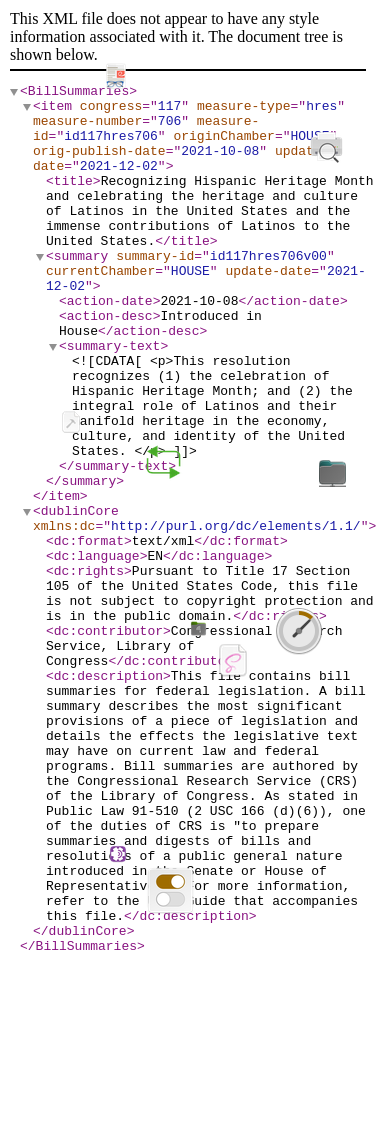 The image size is (376, 1128). I want to click on open evince document viewer, so click(116, 76).